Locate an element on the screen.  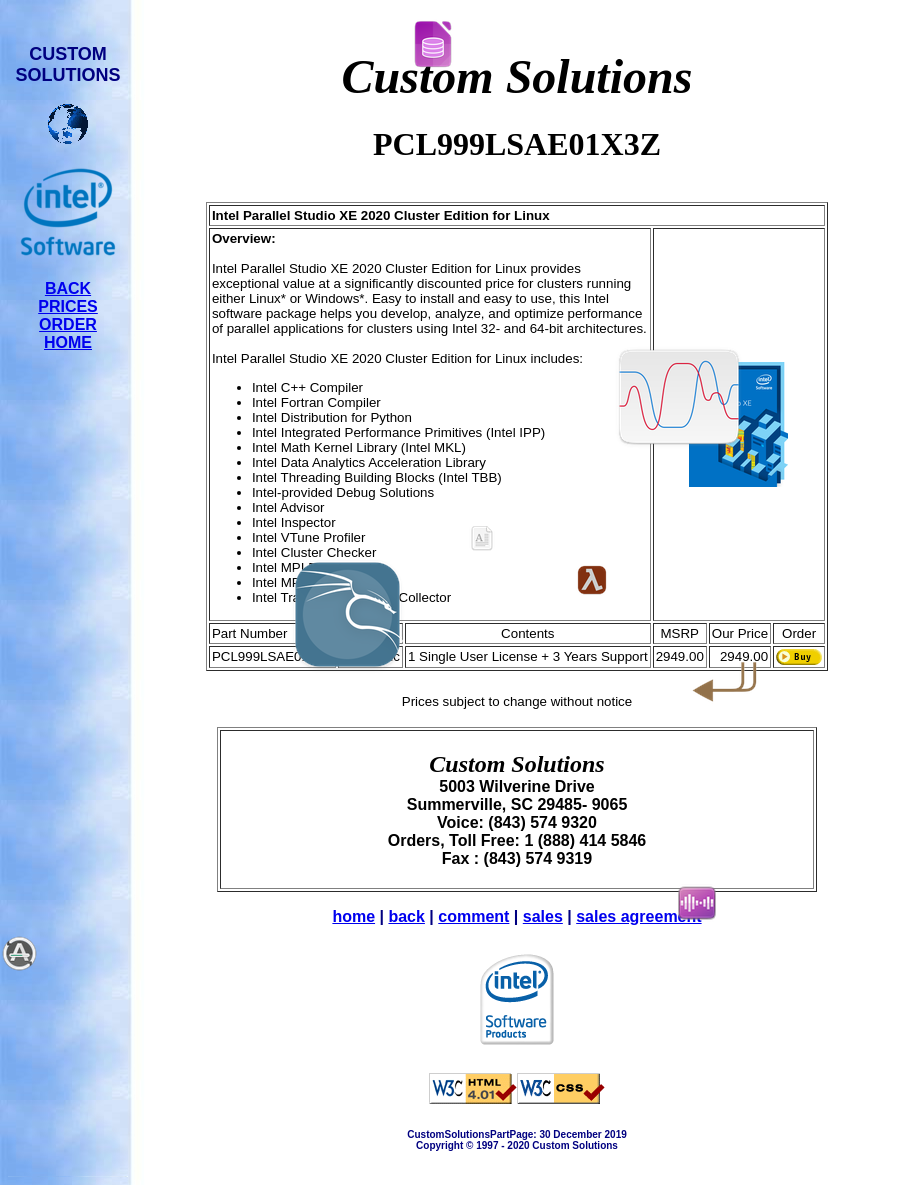
open power statistics app is located at coordinates (679, 397).